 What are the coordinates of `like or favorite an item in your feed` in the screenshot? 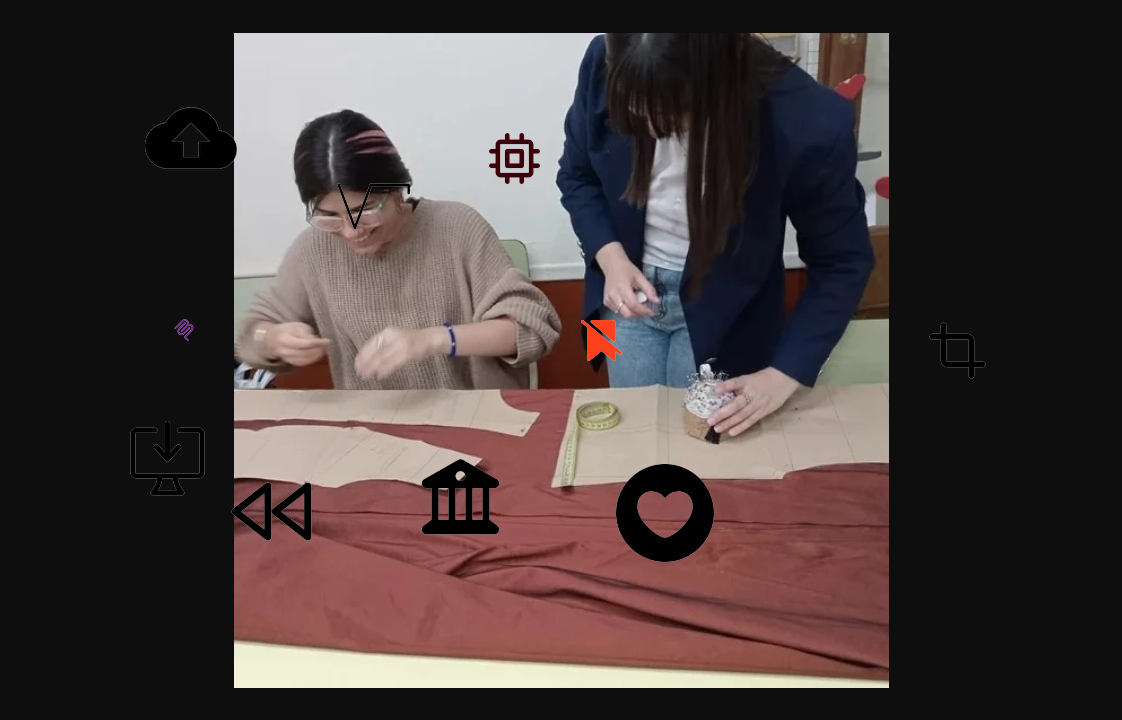 It's located at (665, 513).